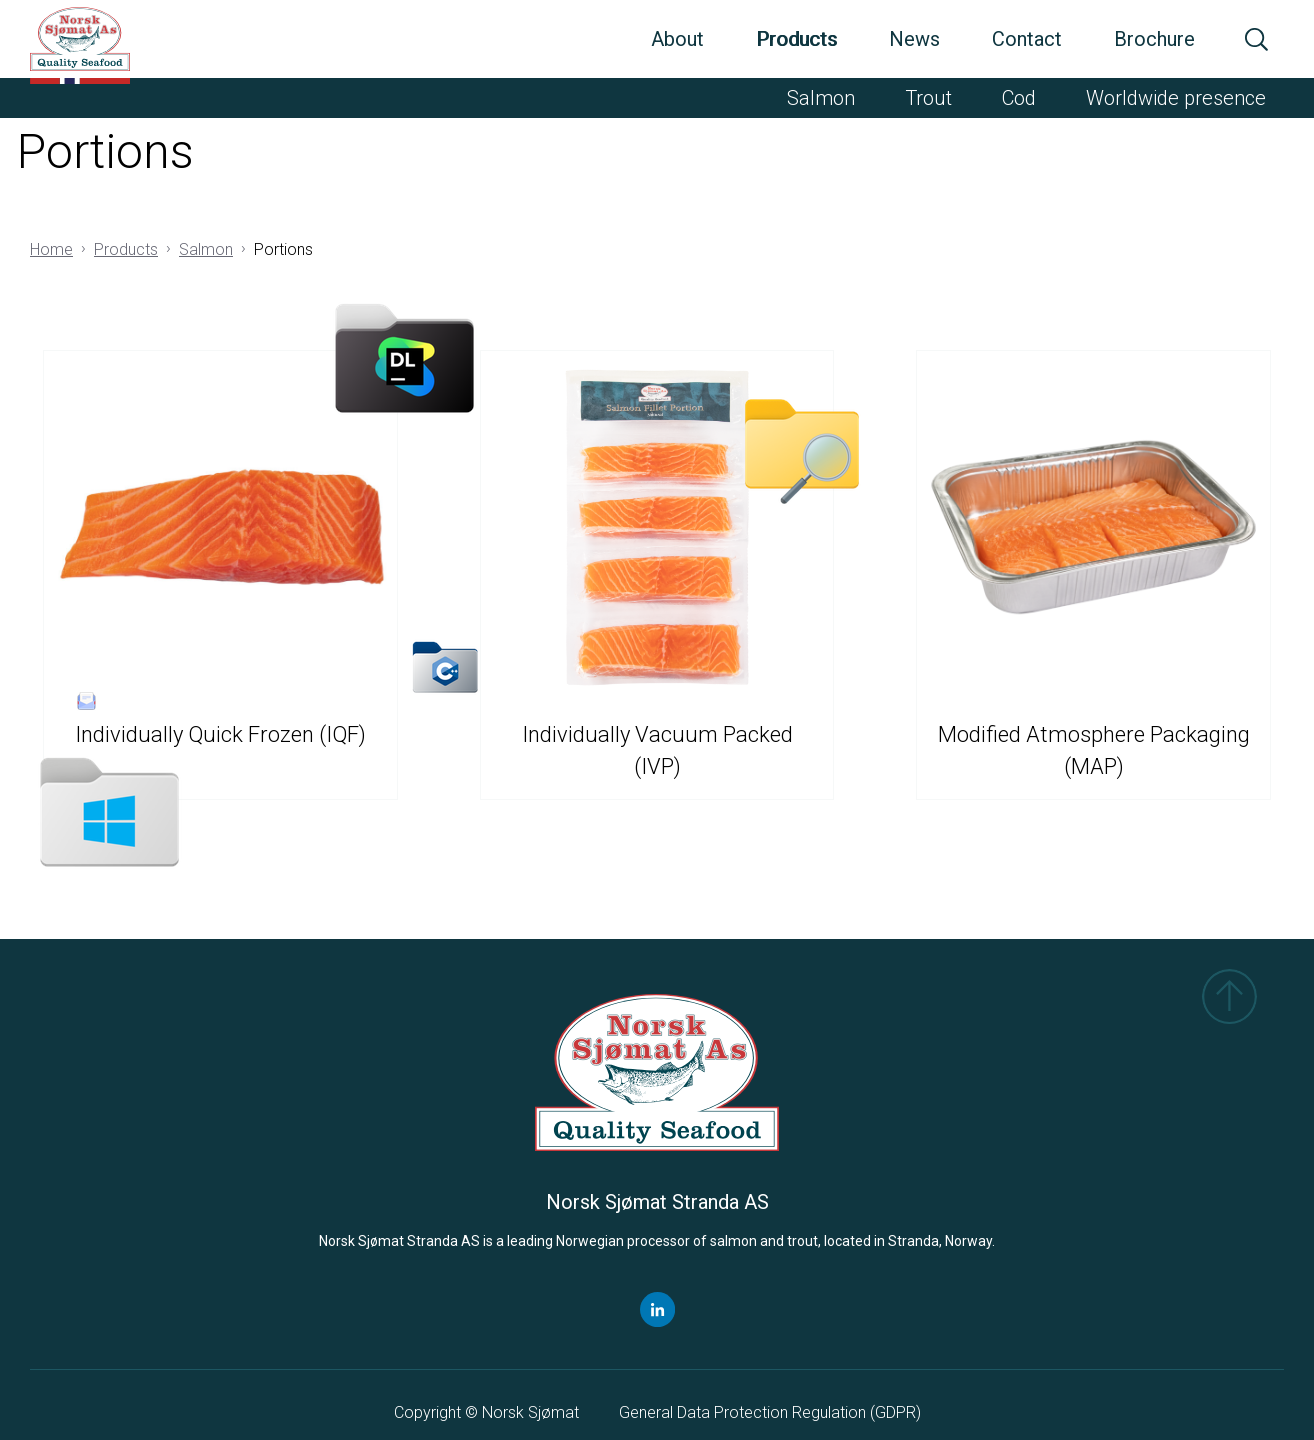 The image size is (1314, 1440). I want to click on open datalore project files folder, so click(404, 362).